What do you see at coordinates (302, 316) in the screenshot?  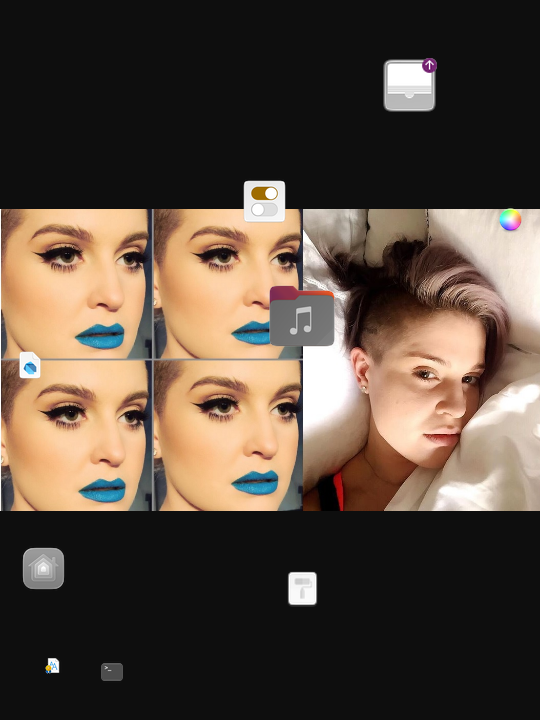 I see `open your music folder` at bounding box center [302, 316].